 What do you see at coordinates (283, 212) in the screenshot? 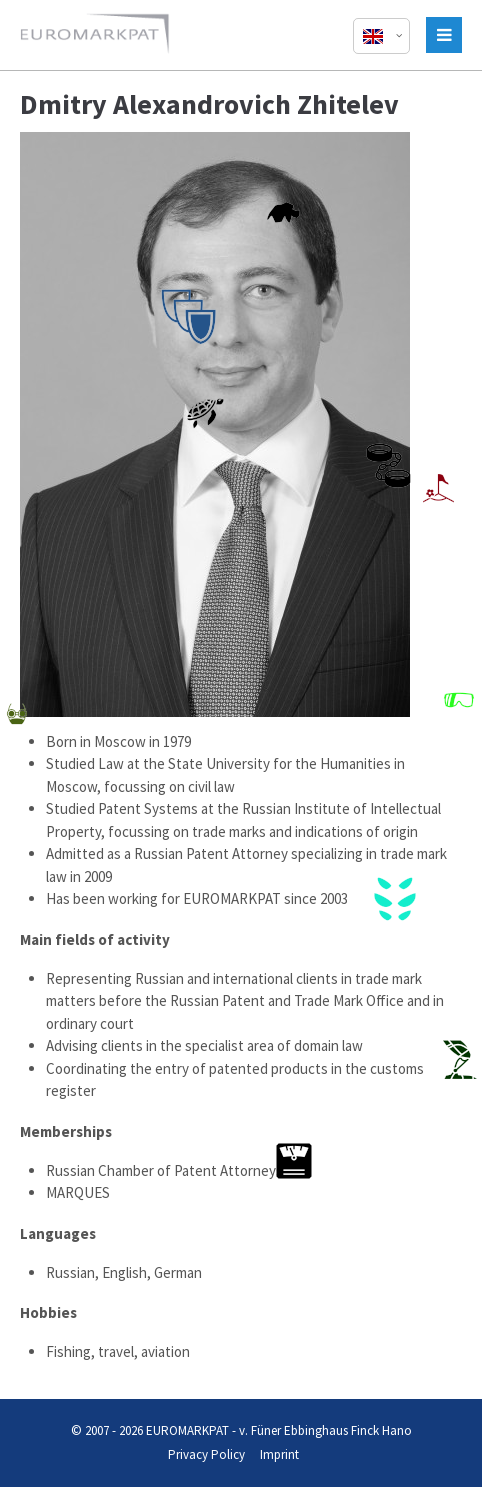
I see `select switzerland as country or region` at bounding box center [283, 212].